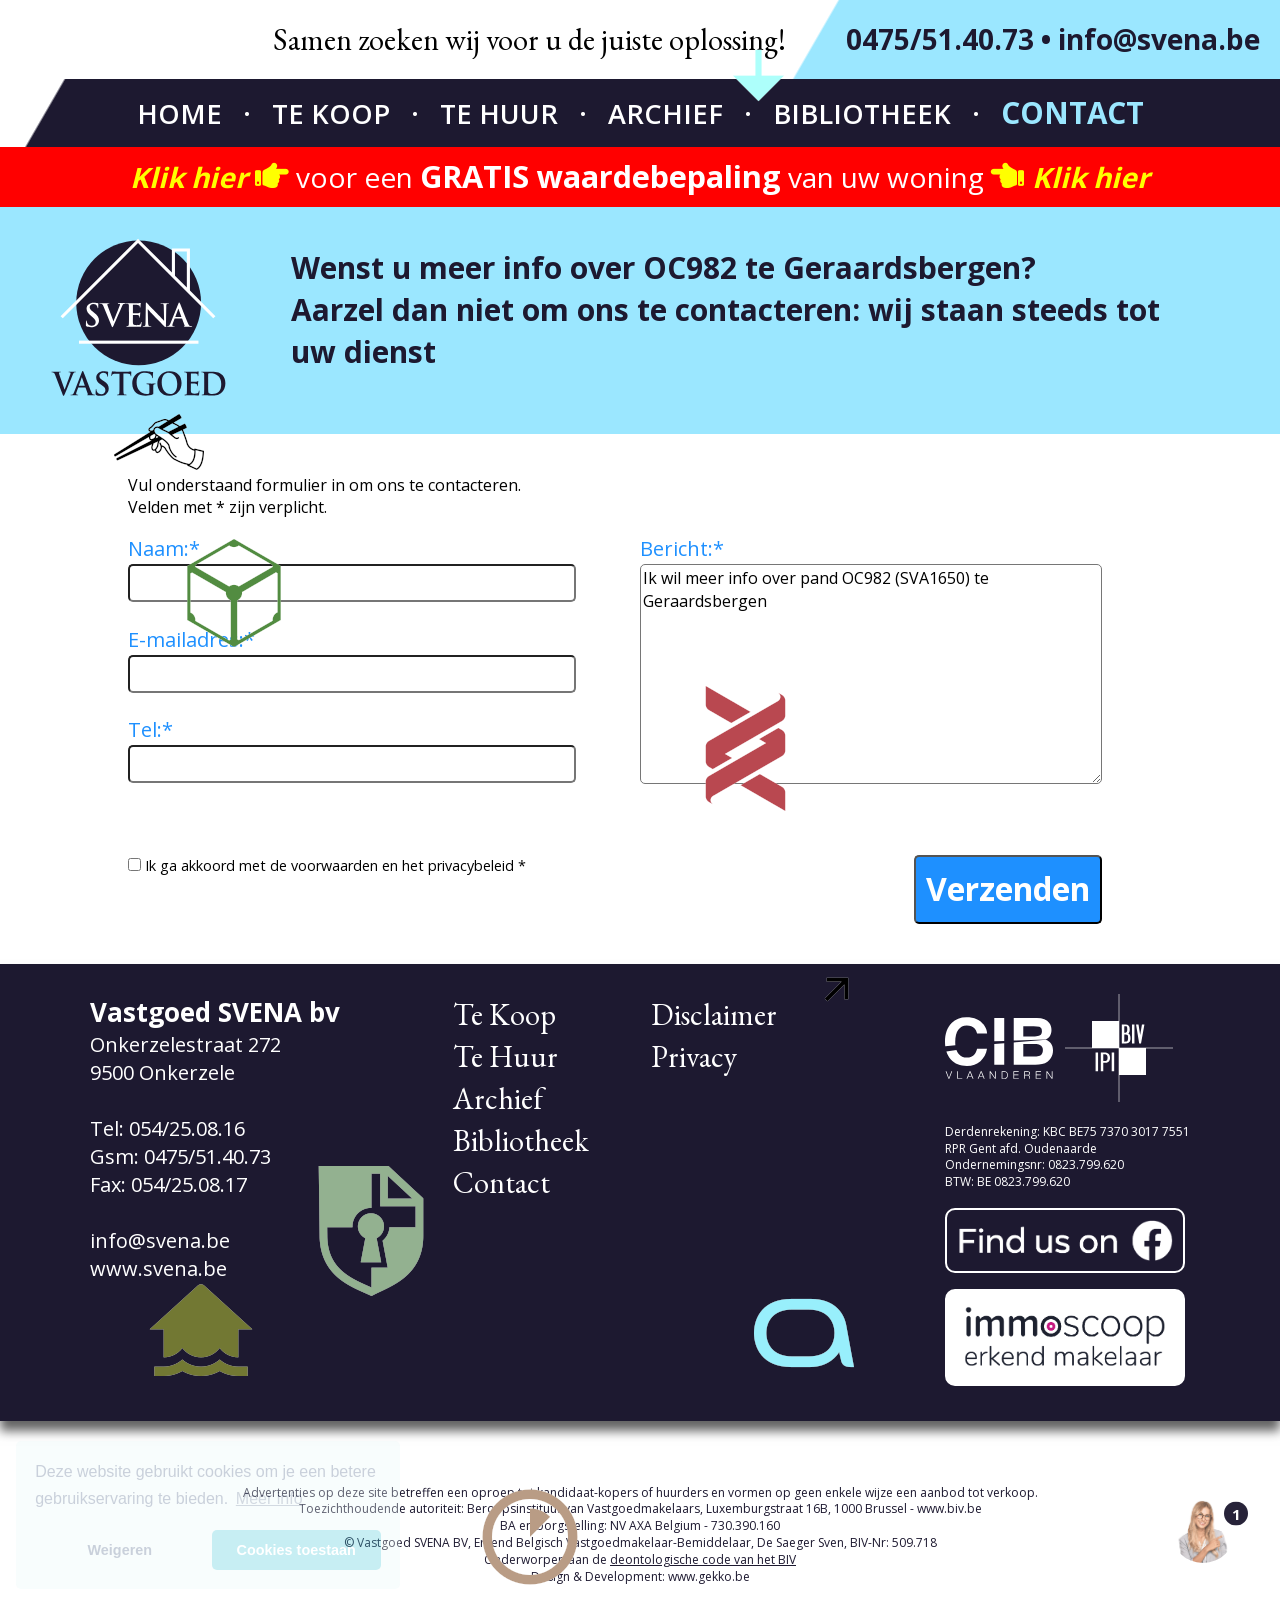 This screenshot has width=1280, height=1605. Describe the element at coordinates (804, 1333) in the screenshot. I see `AbbVie pharmaceutical company logo` at that location.